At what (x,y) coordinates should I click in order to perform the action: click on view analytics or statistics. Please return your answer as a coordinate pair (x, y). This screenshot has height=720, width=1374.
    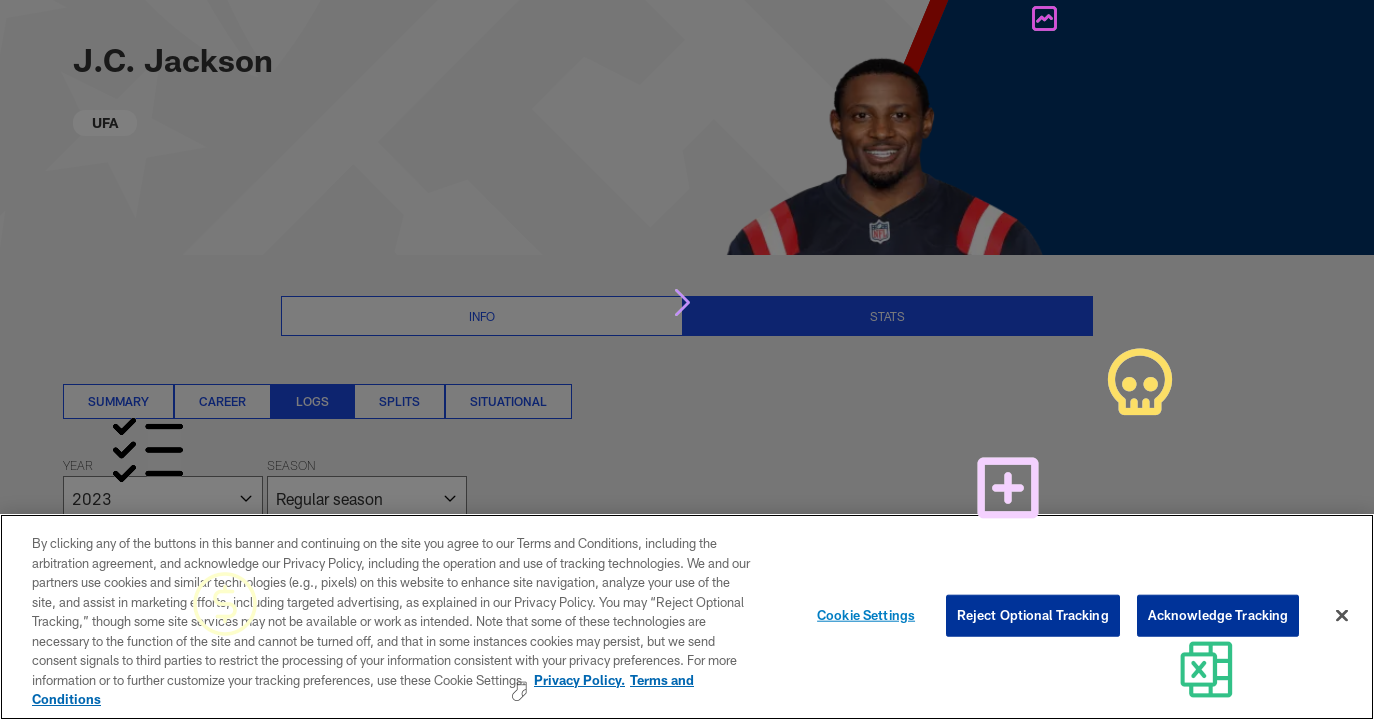
    Looking at the image, I should click on (1044, 18).